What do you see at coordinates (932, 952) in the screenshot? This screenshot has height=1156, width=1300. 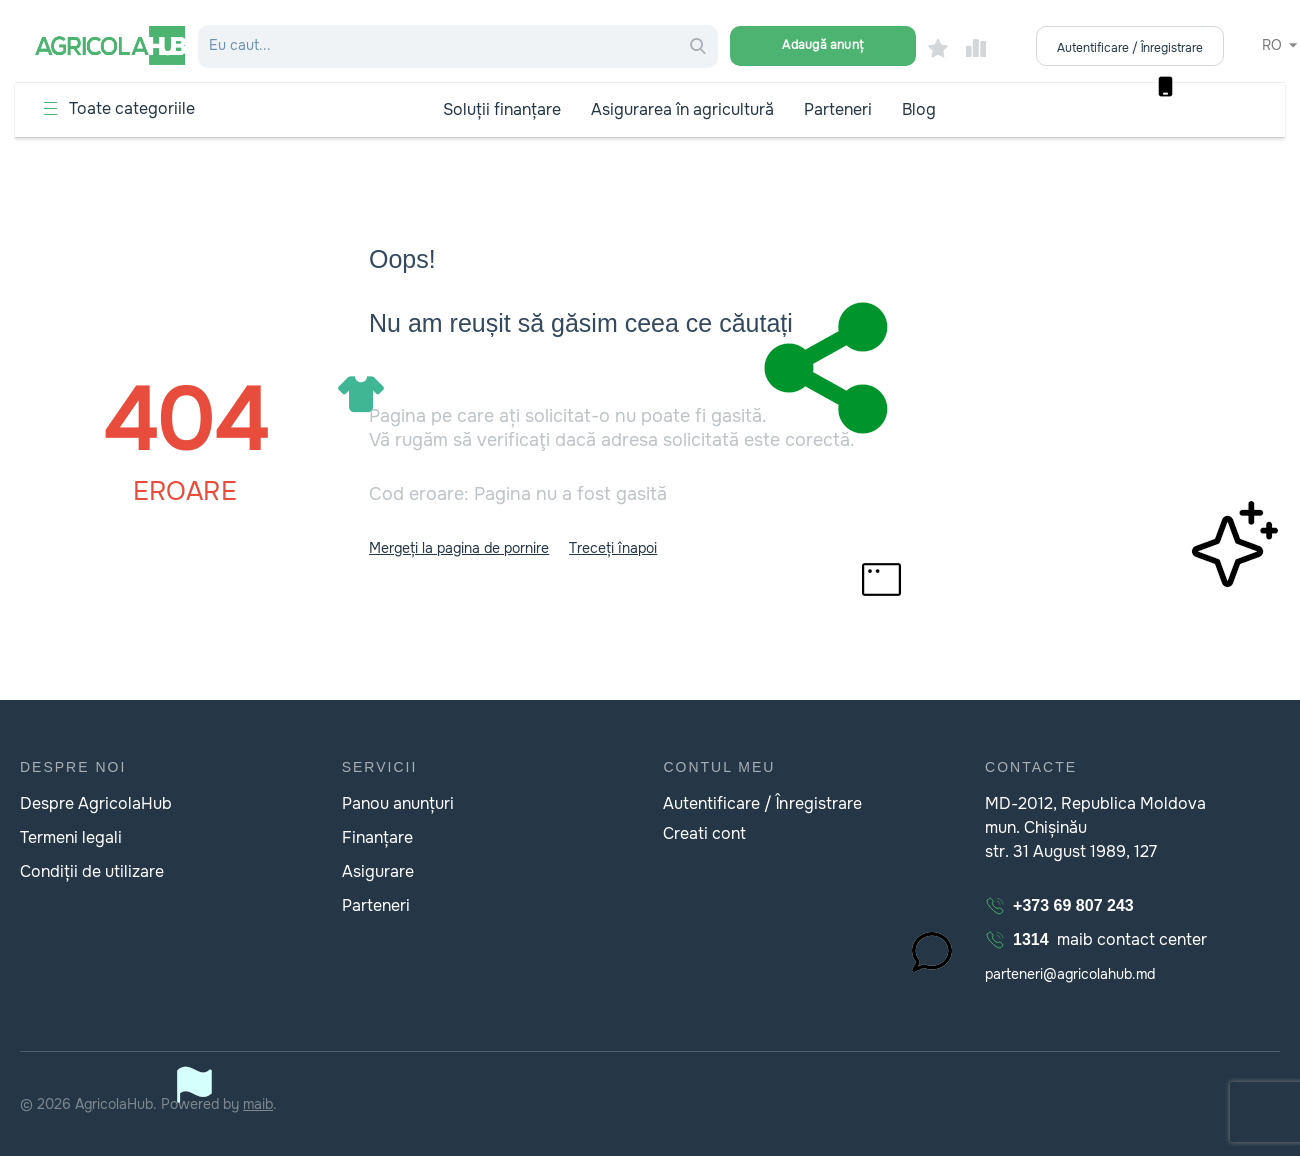 I see `open comments section` at bounding box center [932, 952].